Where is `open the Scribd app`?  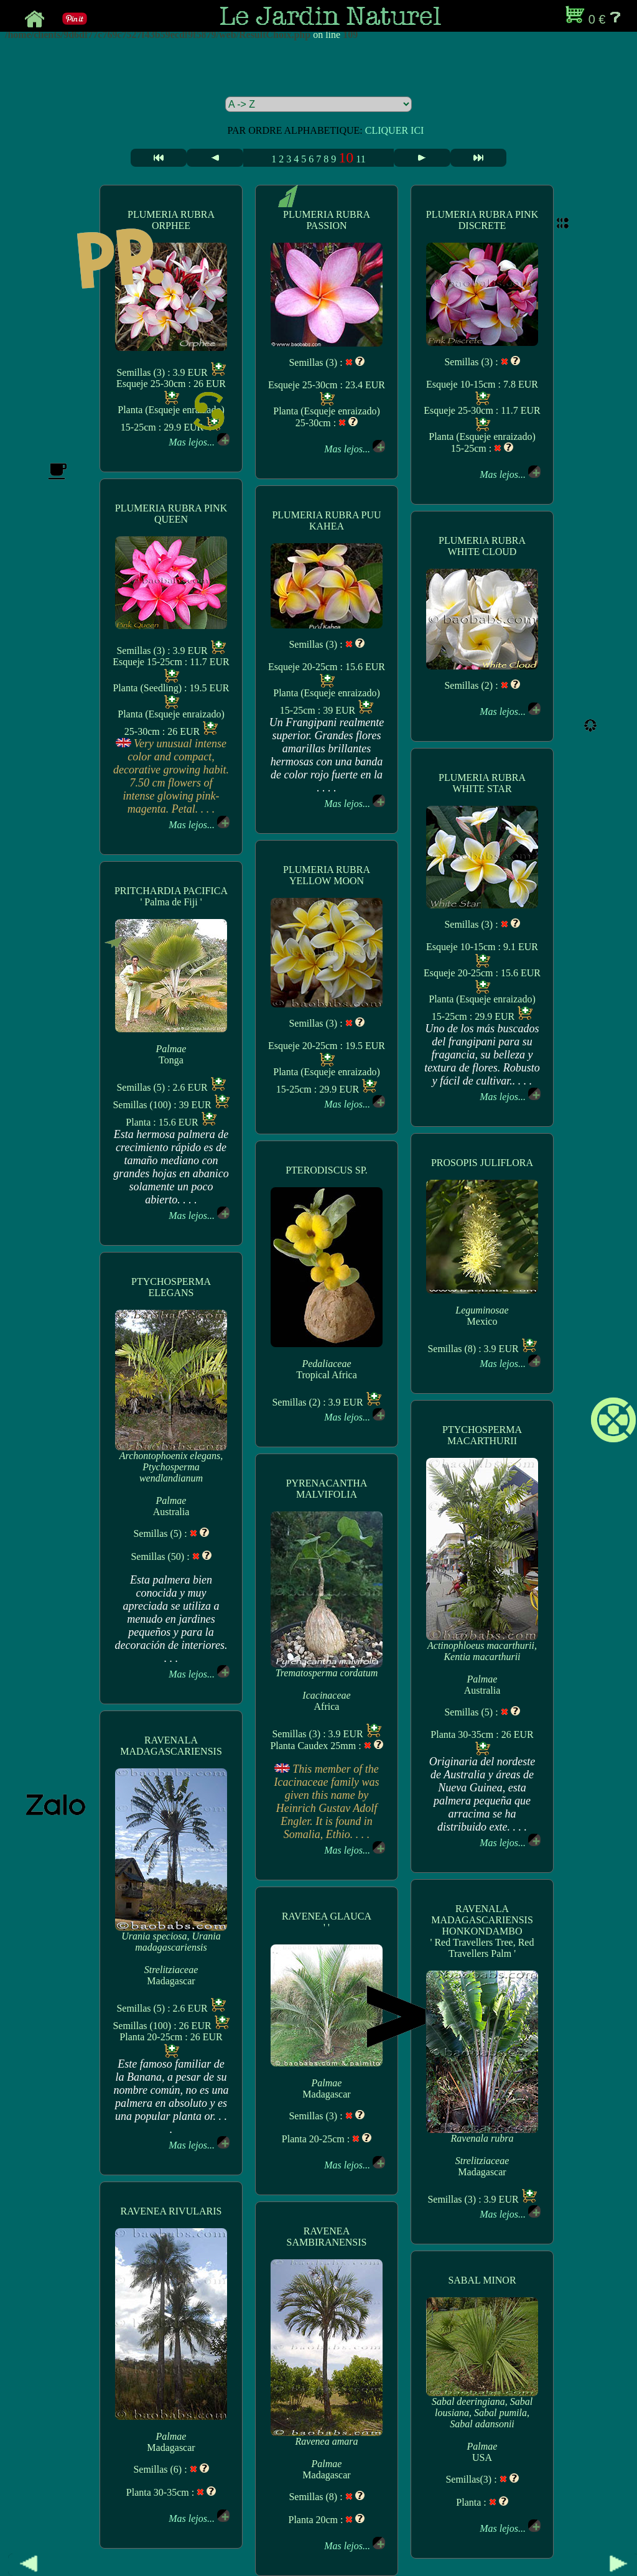
open the Scribd app is located at coordinates (208, 411).